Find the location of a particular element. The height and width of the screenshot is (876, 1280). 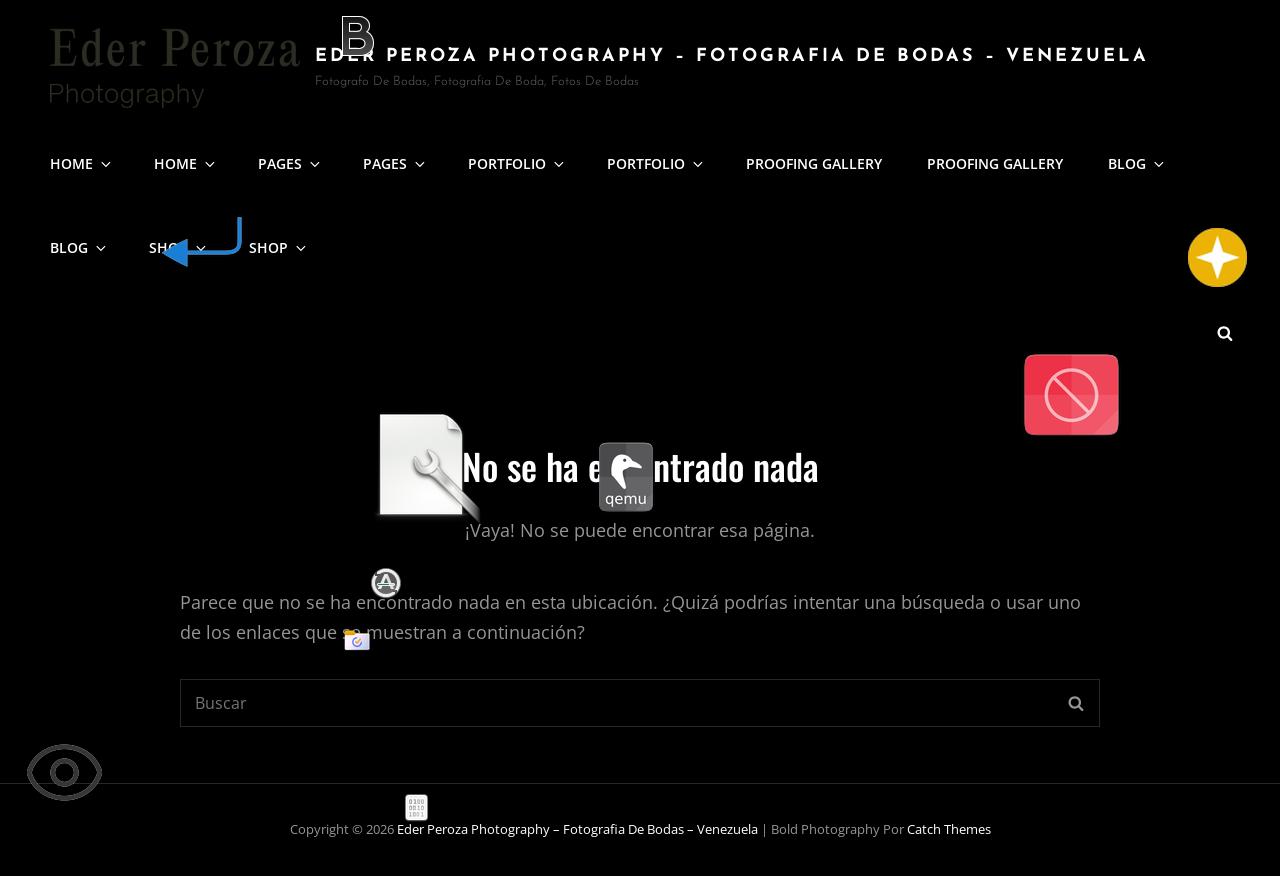

qemu virtual disk image file is located at coordinates (626, 477).